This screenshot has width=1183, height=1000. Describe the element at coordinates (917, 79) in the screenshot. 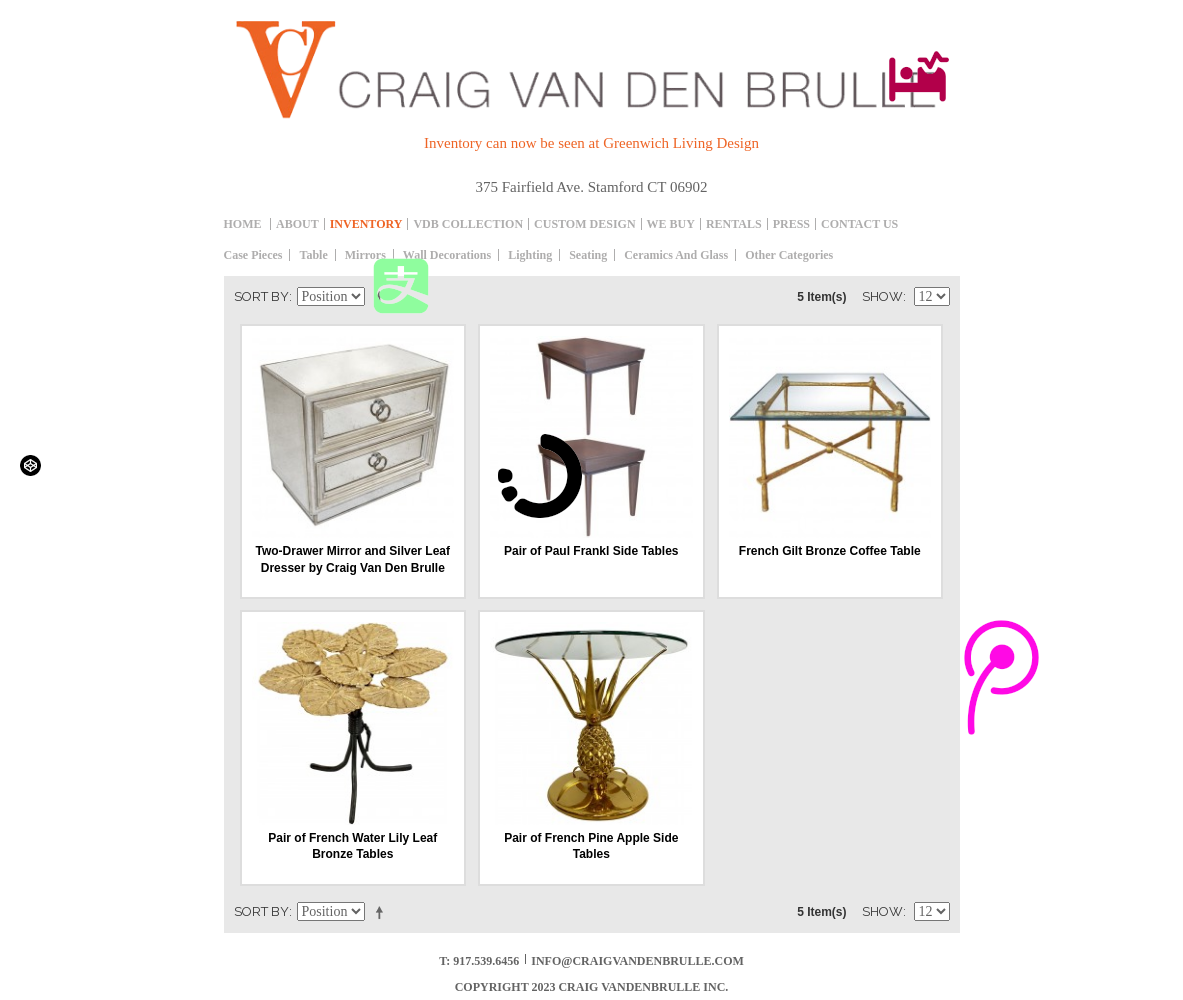

I see `view patient monitoring or hospital bed status` at that location.